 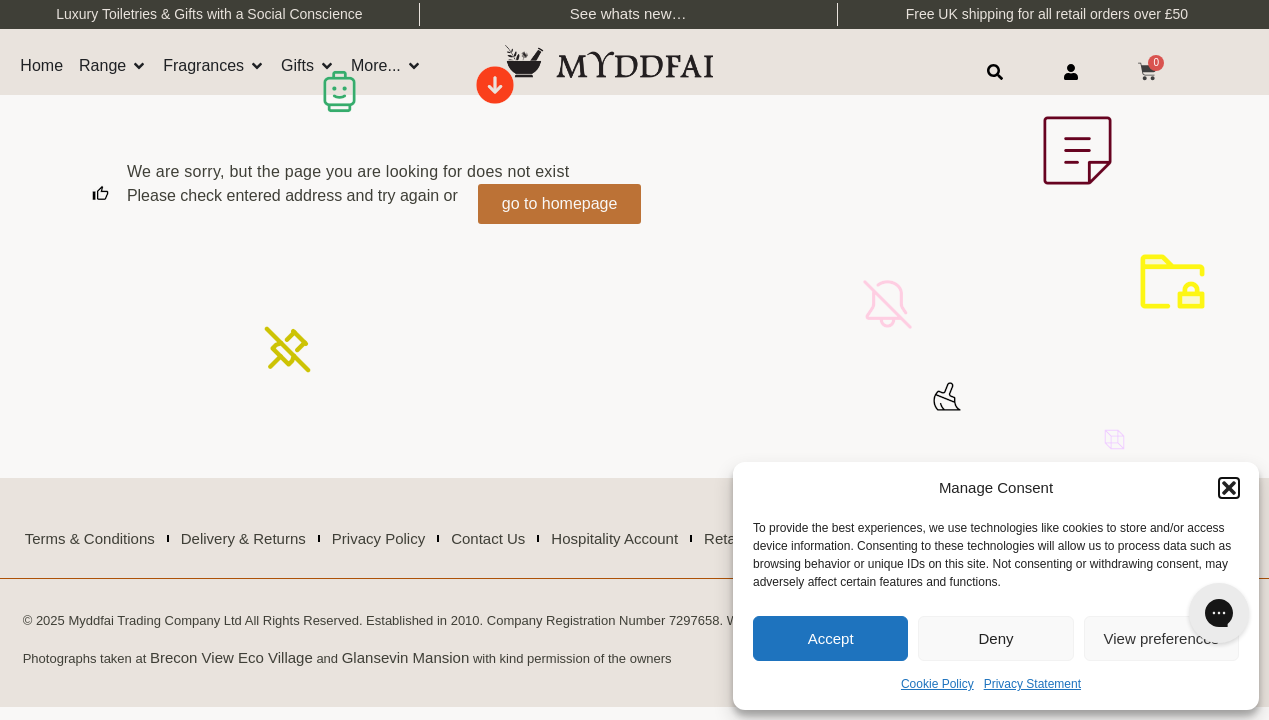 What do you see at coordinates (887, 304) in the screenshot?
I see `mute notifications` at bounding box center [887, 304].